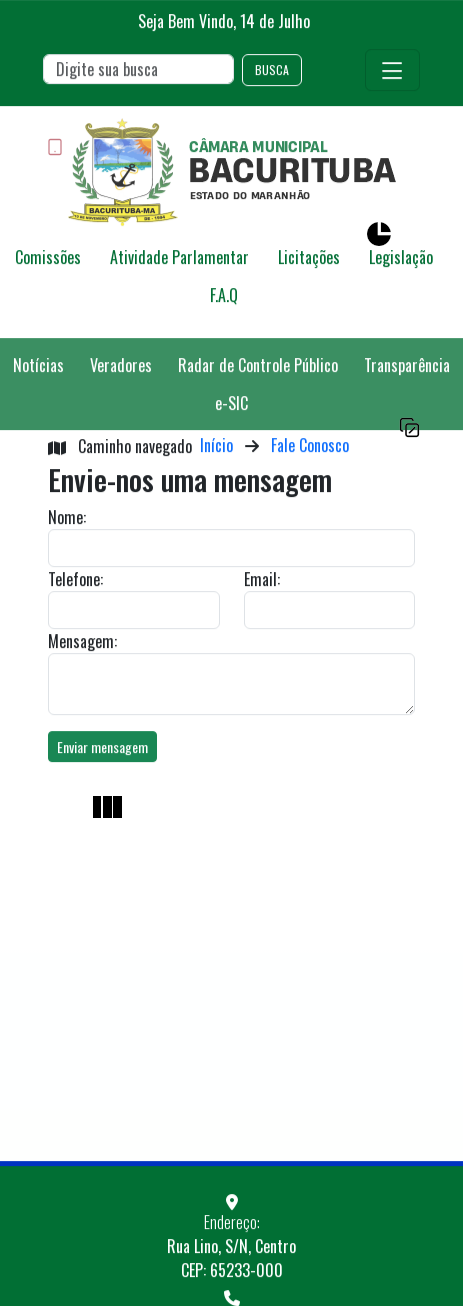  I want to click on view data breakdown or statistics, so click(379, 234).